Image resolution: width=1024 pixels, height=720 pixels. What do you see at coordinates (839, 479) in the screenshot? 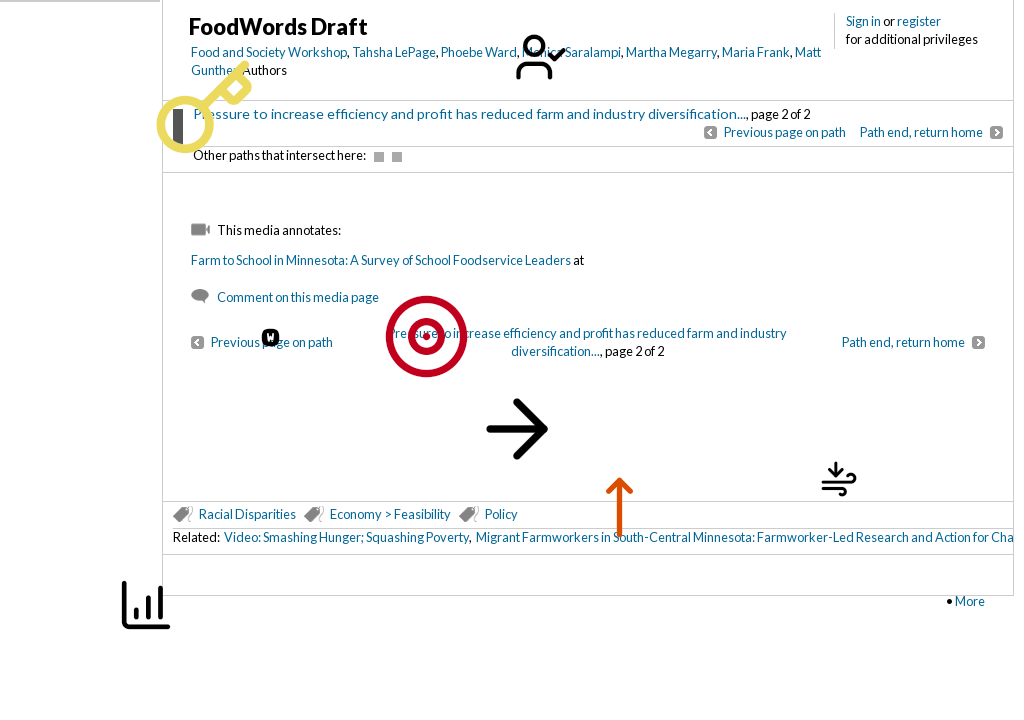
I see `indicates wind direction moving downward` at bounding box center [839, 479].